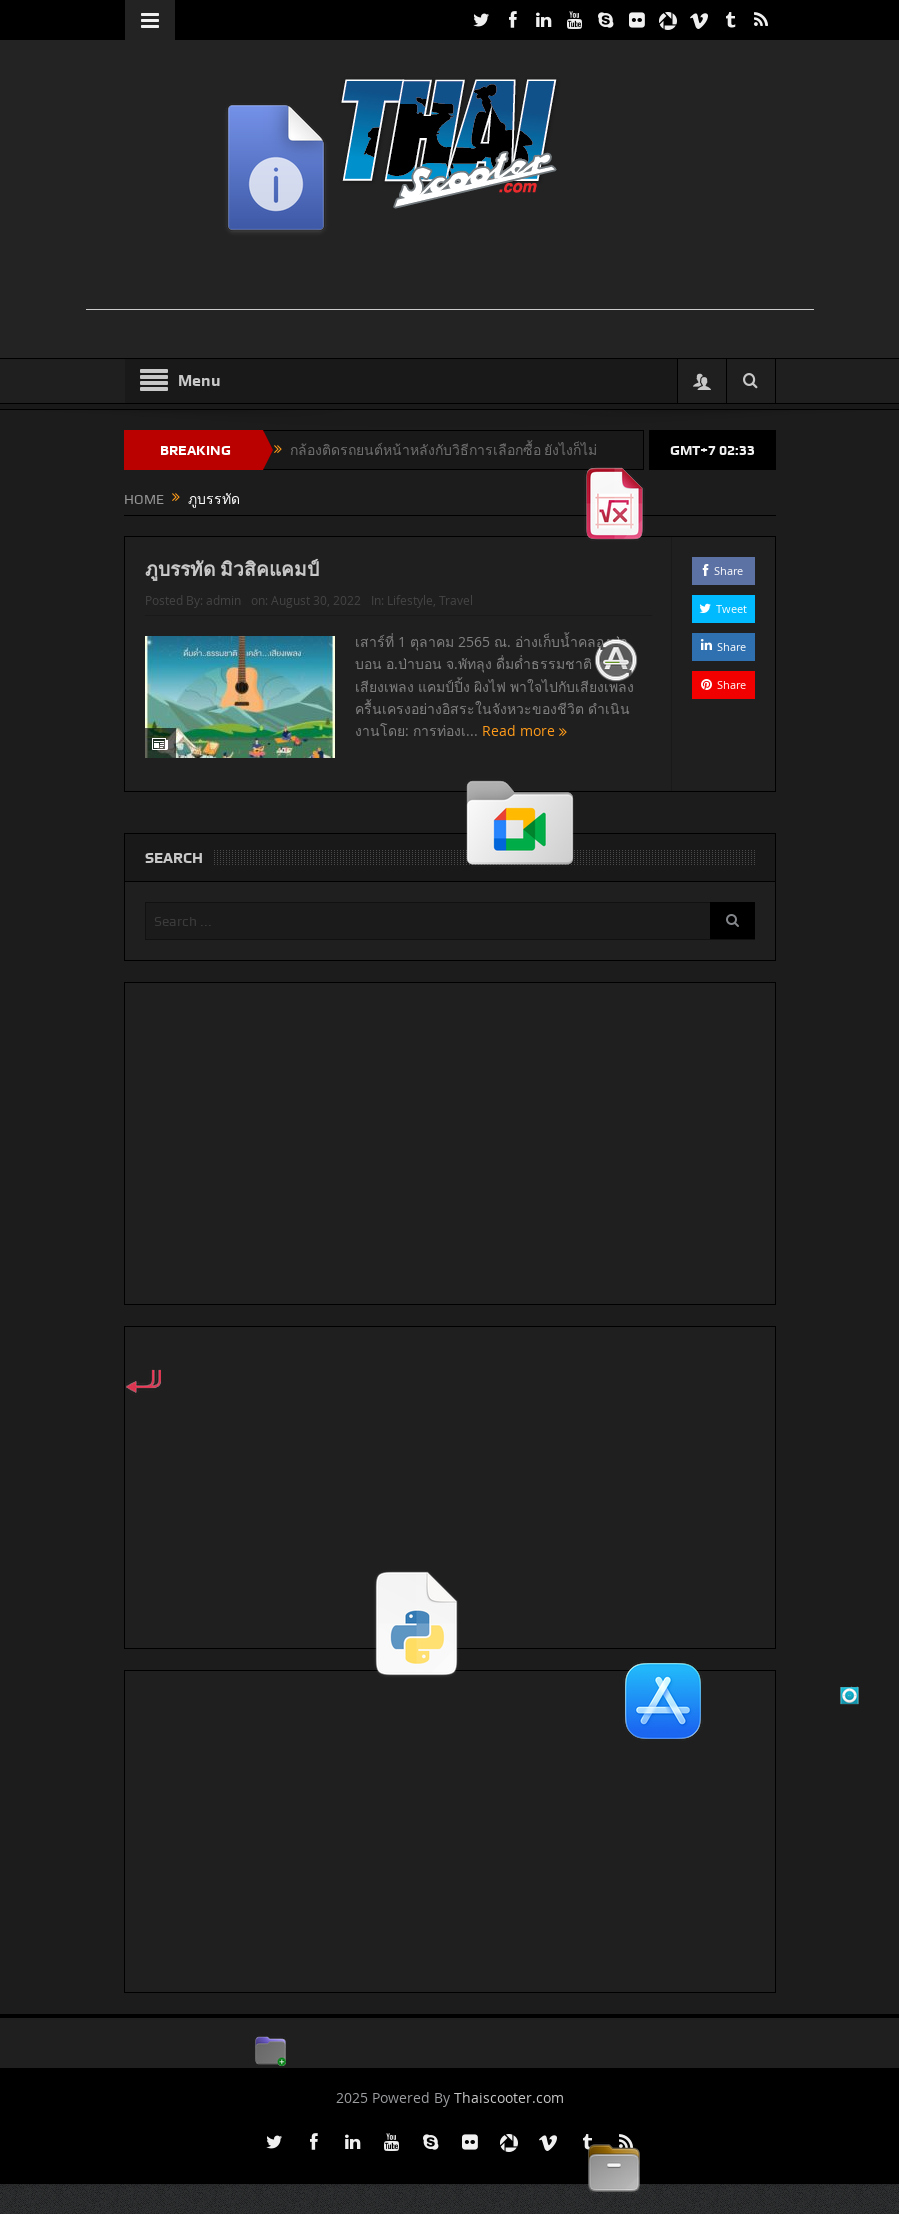 The height and width of the screenshot is (2214, 899). What do you see at coordinates (849, 1695) in the screenshot?
I see `iPod shuffle device connected` at bounding box center [849, 1695].